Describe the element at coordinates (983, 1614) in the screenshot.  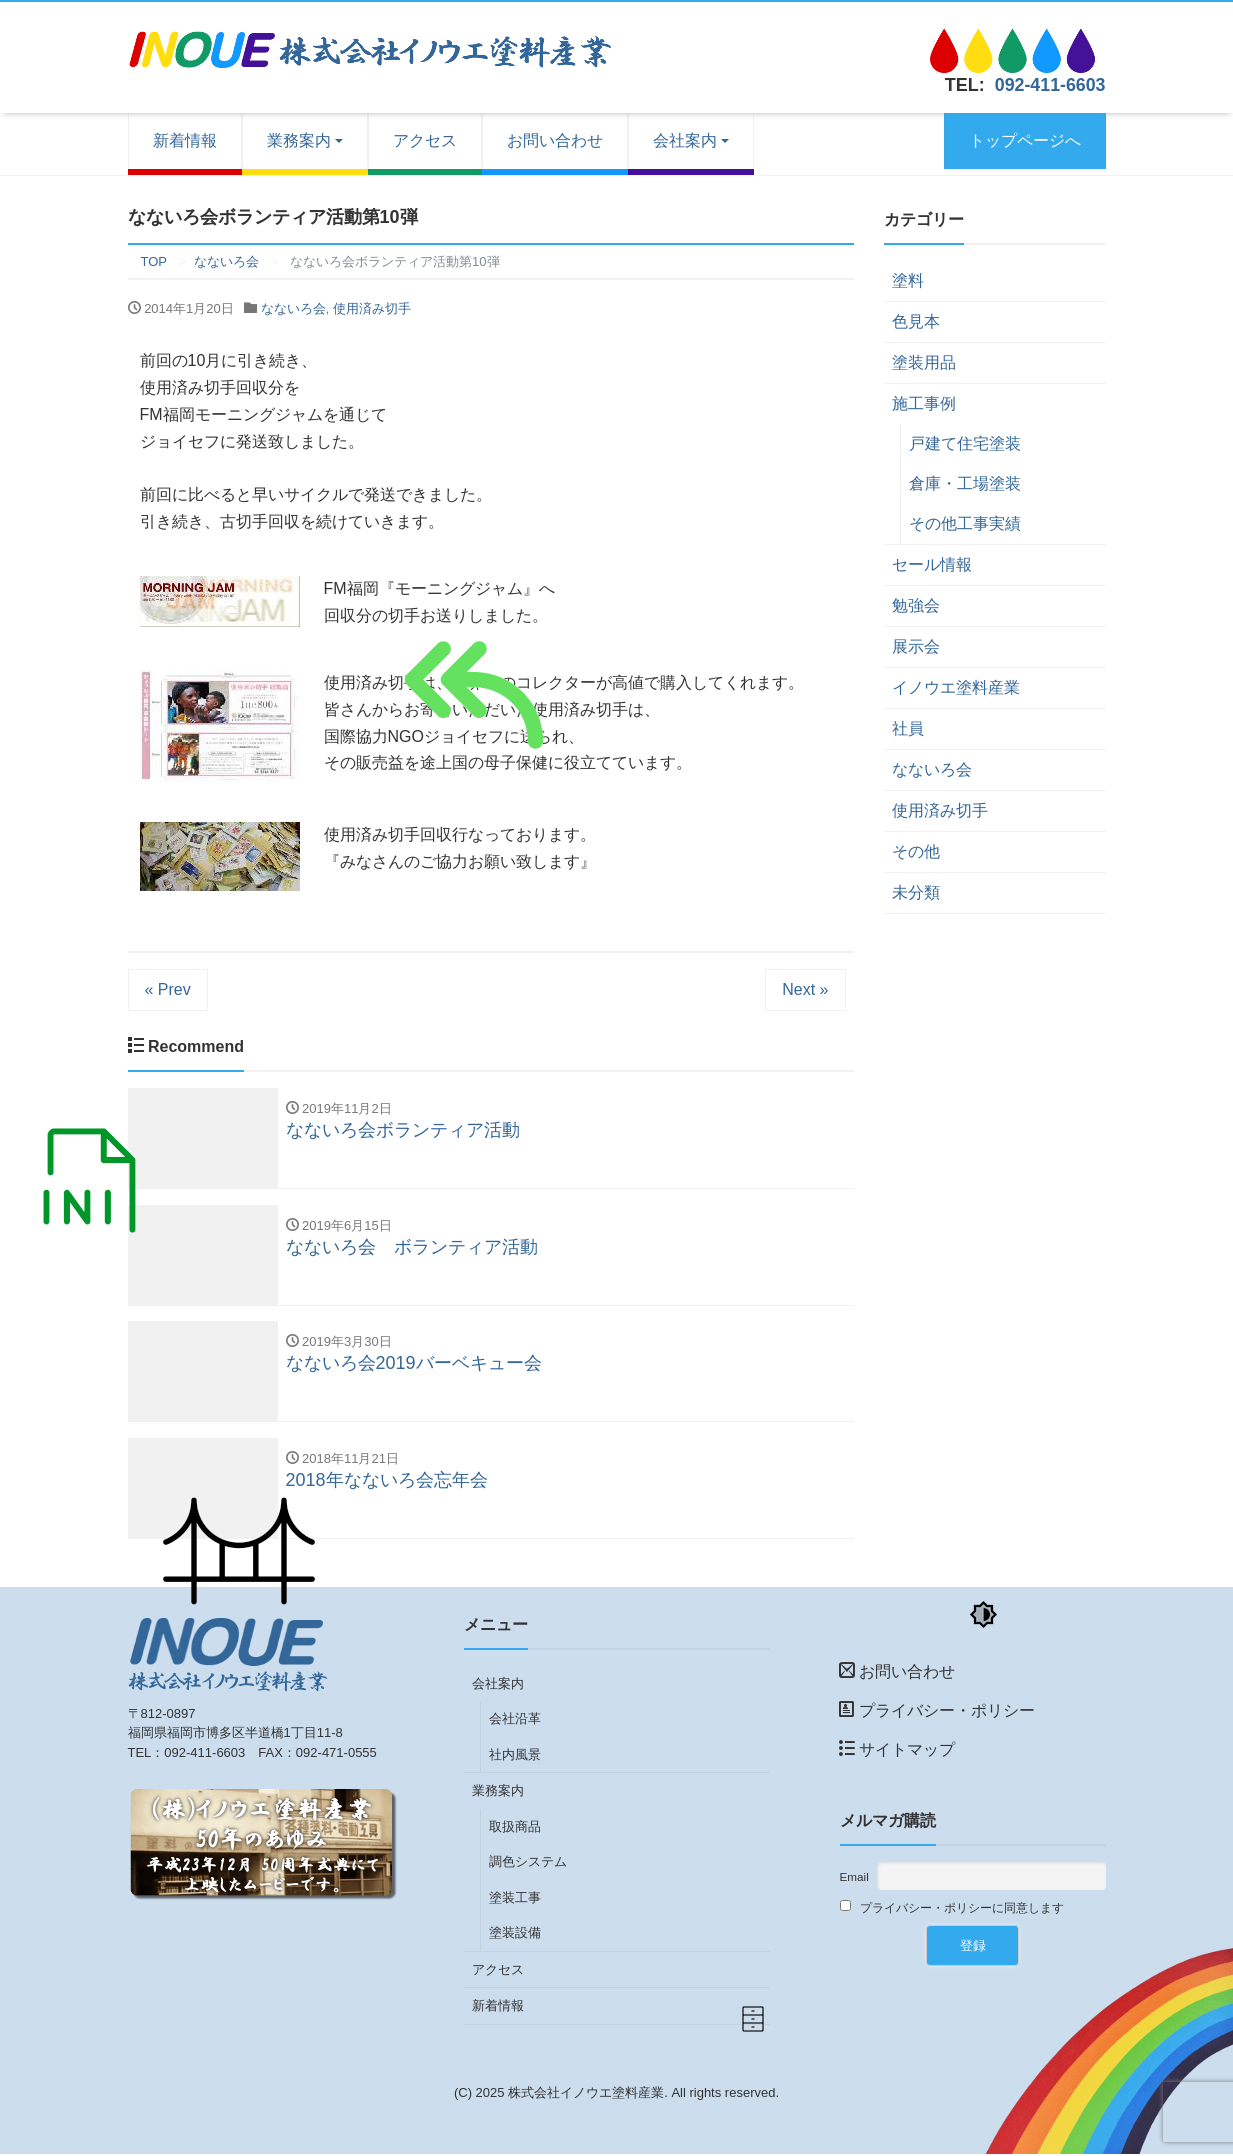
I see `adjust screen brightness settings` at that location.